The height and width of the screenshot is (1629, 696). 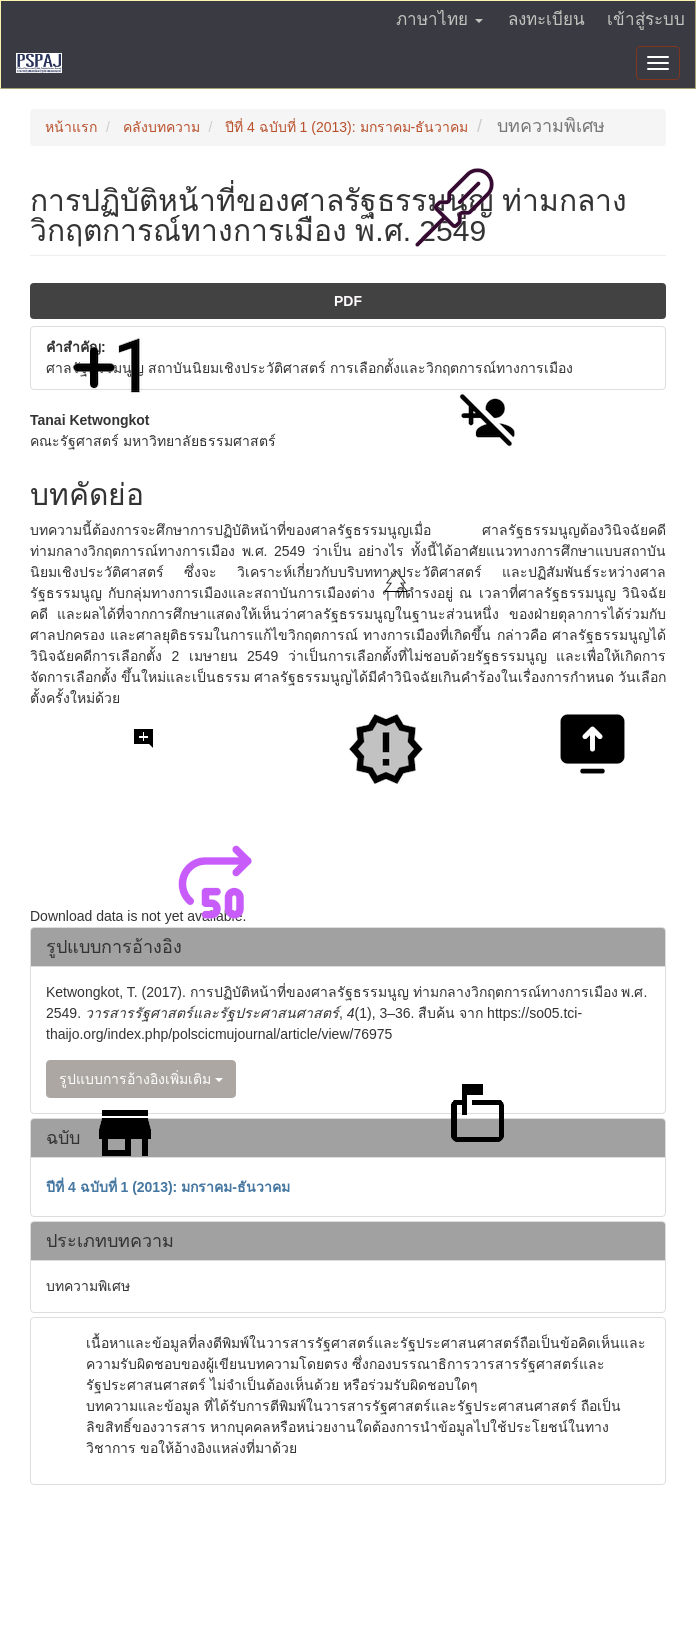 What do you see at coordinates (143, 738) in the screenshot?
I see `add a new comment` at bounding box center [143, 738].